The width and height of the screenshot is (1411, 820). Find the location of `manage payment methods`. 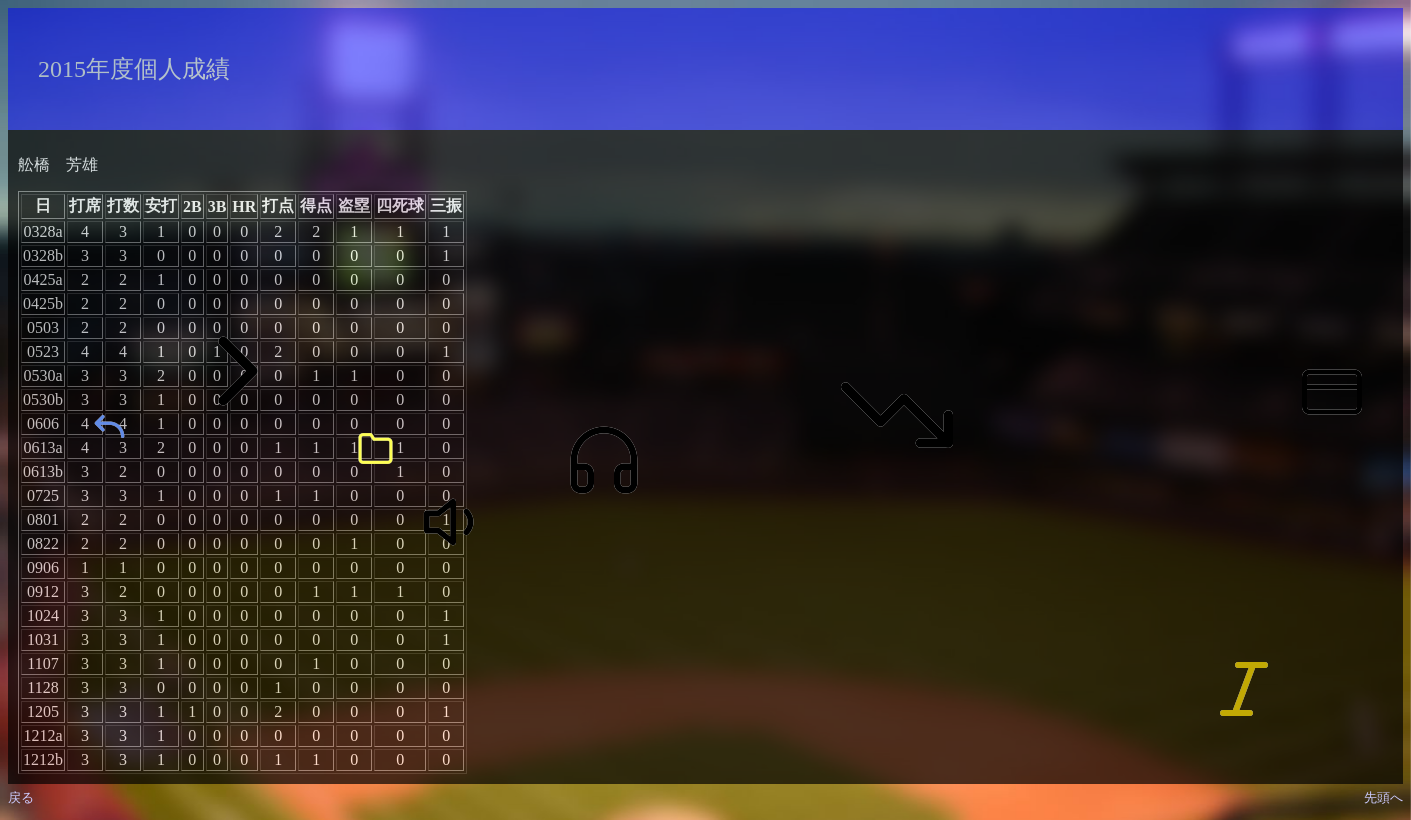

manage payment methods is located at coordinates (1332, 392).